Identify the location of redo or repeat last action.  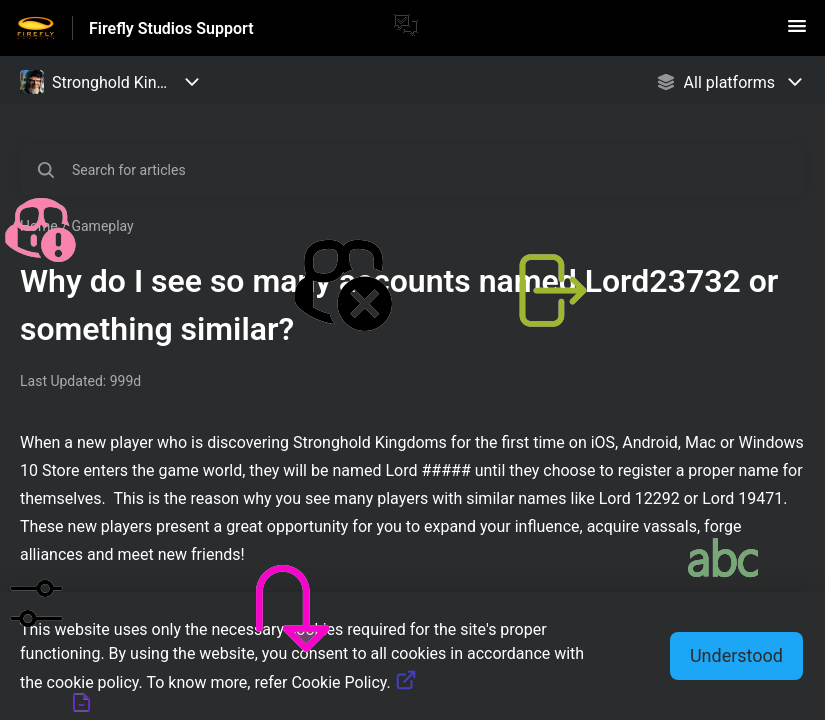
(289, 608).